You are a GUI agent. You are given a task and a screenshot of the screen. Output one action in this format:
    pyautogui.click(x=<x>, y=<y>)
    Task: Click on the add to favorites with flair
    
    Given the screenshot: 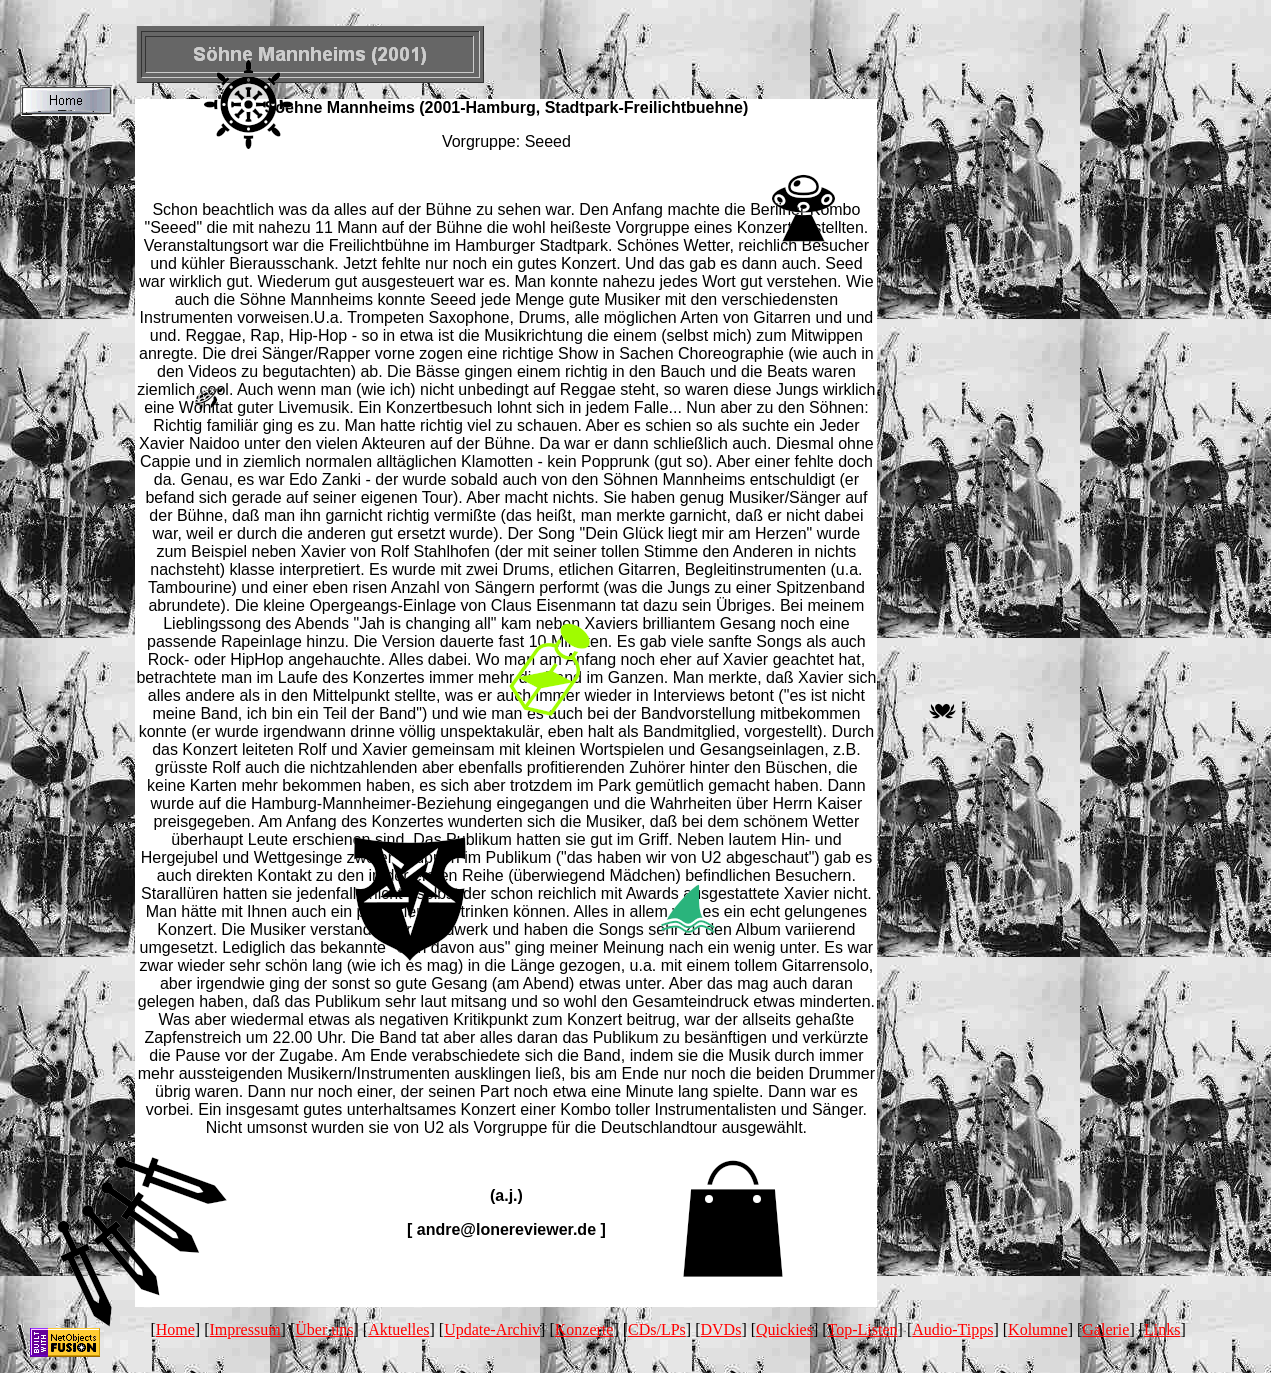 What is the action you would take?
    pyautogui.click(x=942, y=711)
    